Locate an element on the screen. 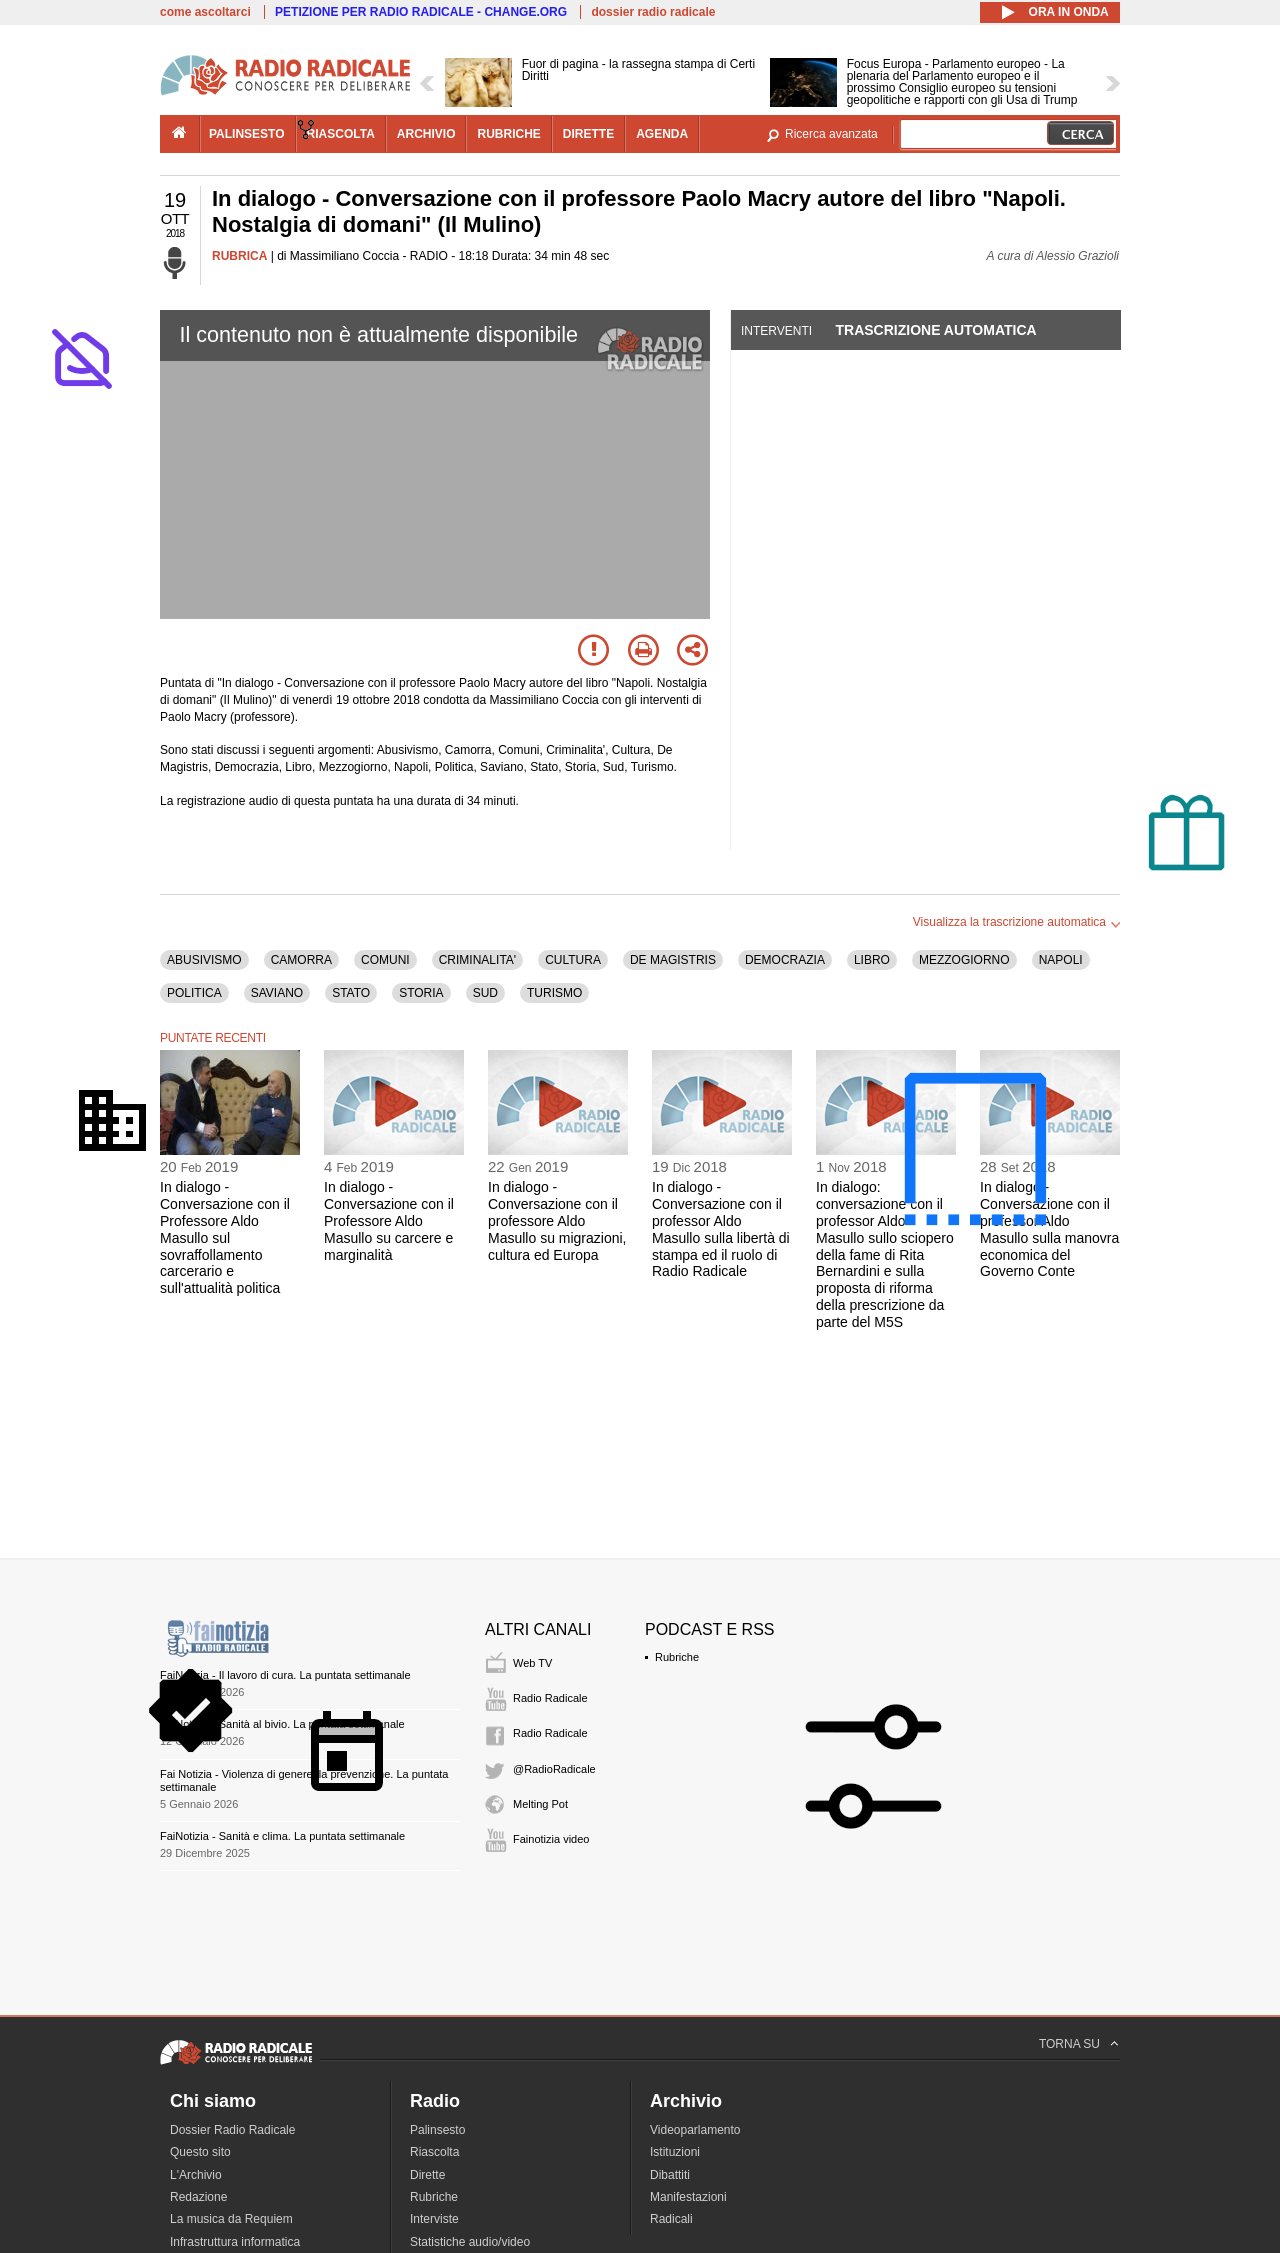 Image resolution: width=1280 pixels, height=2253 pixels. open settings or preferences is located at coordinates (873, 1766).